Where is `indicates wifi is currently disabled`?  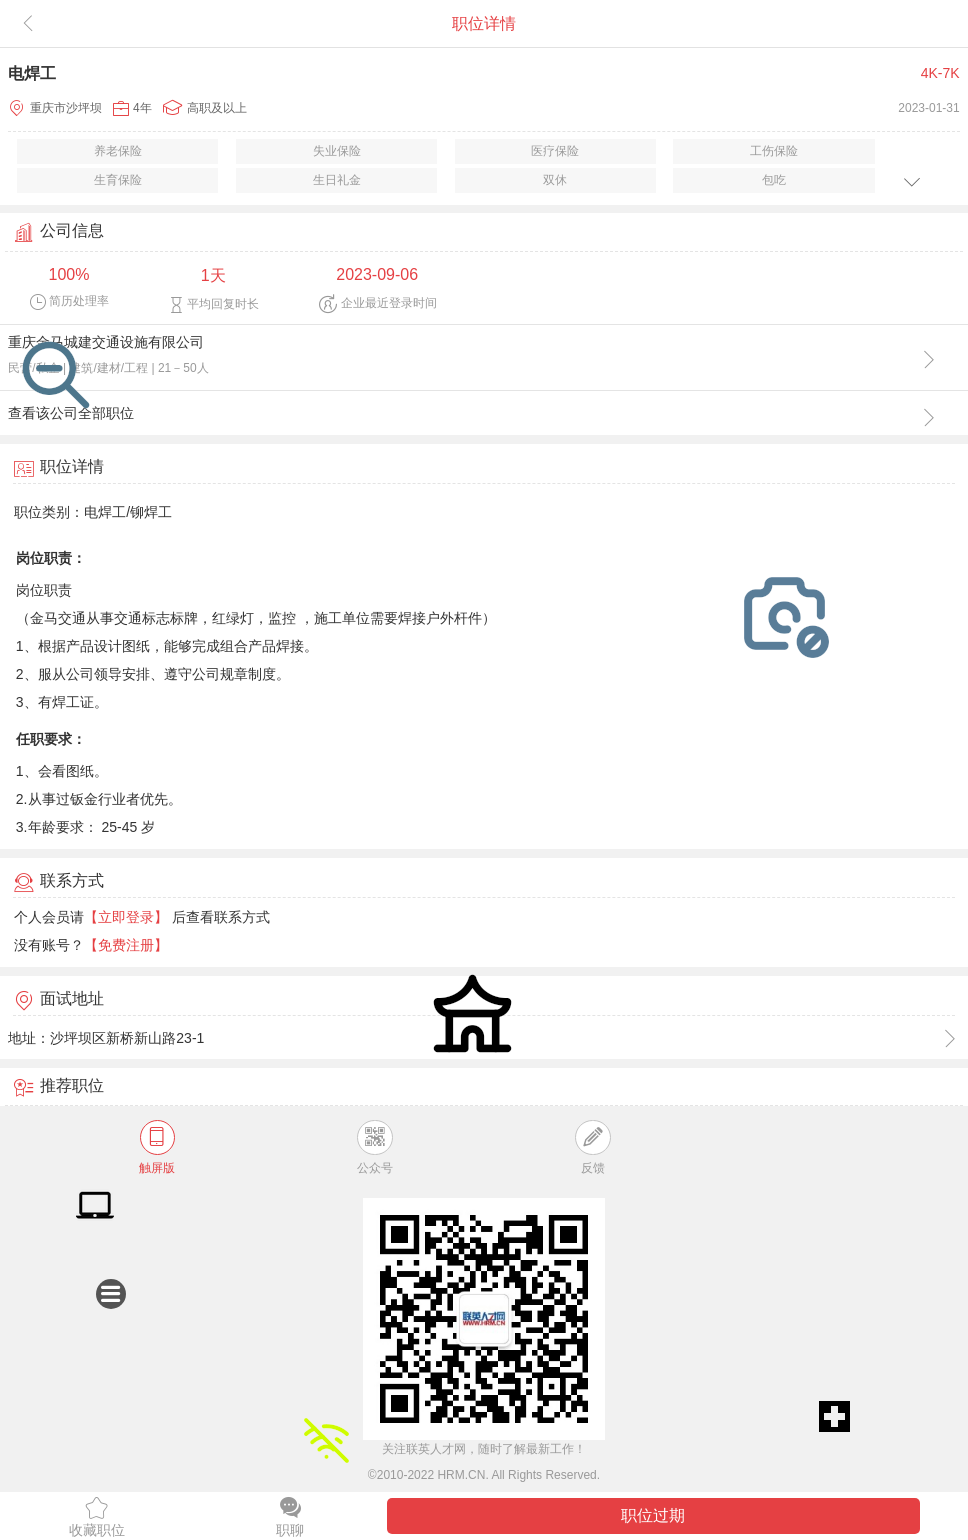
indicates wifi is currently disabled is located at coordinates (326, 1440).